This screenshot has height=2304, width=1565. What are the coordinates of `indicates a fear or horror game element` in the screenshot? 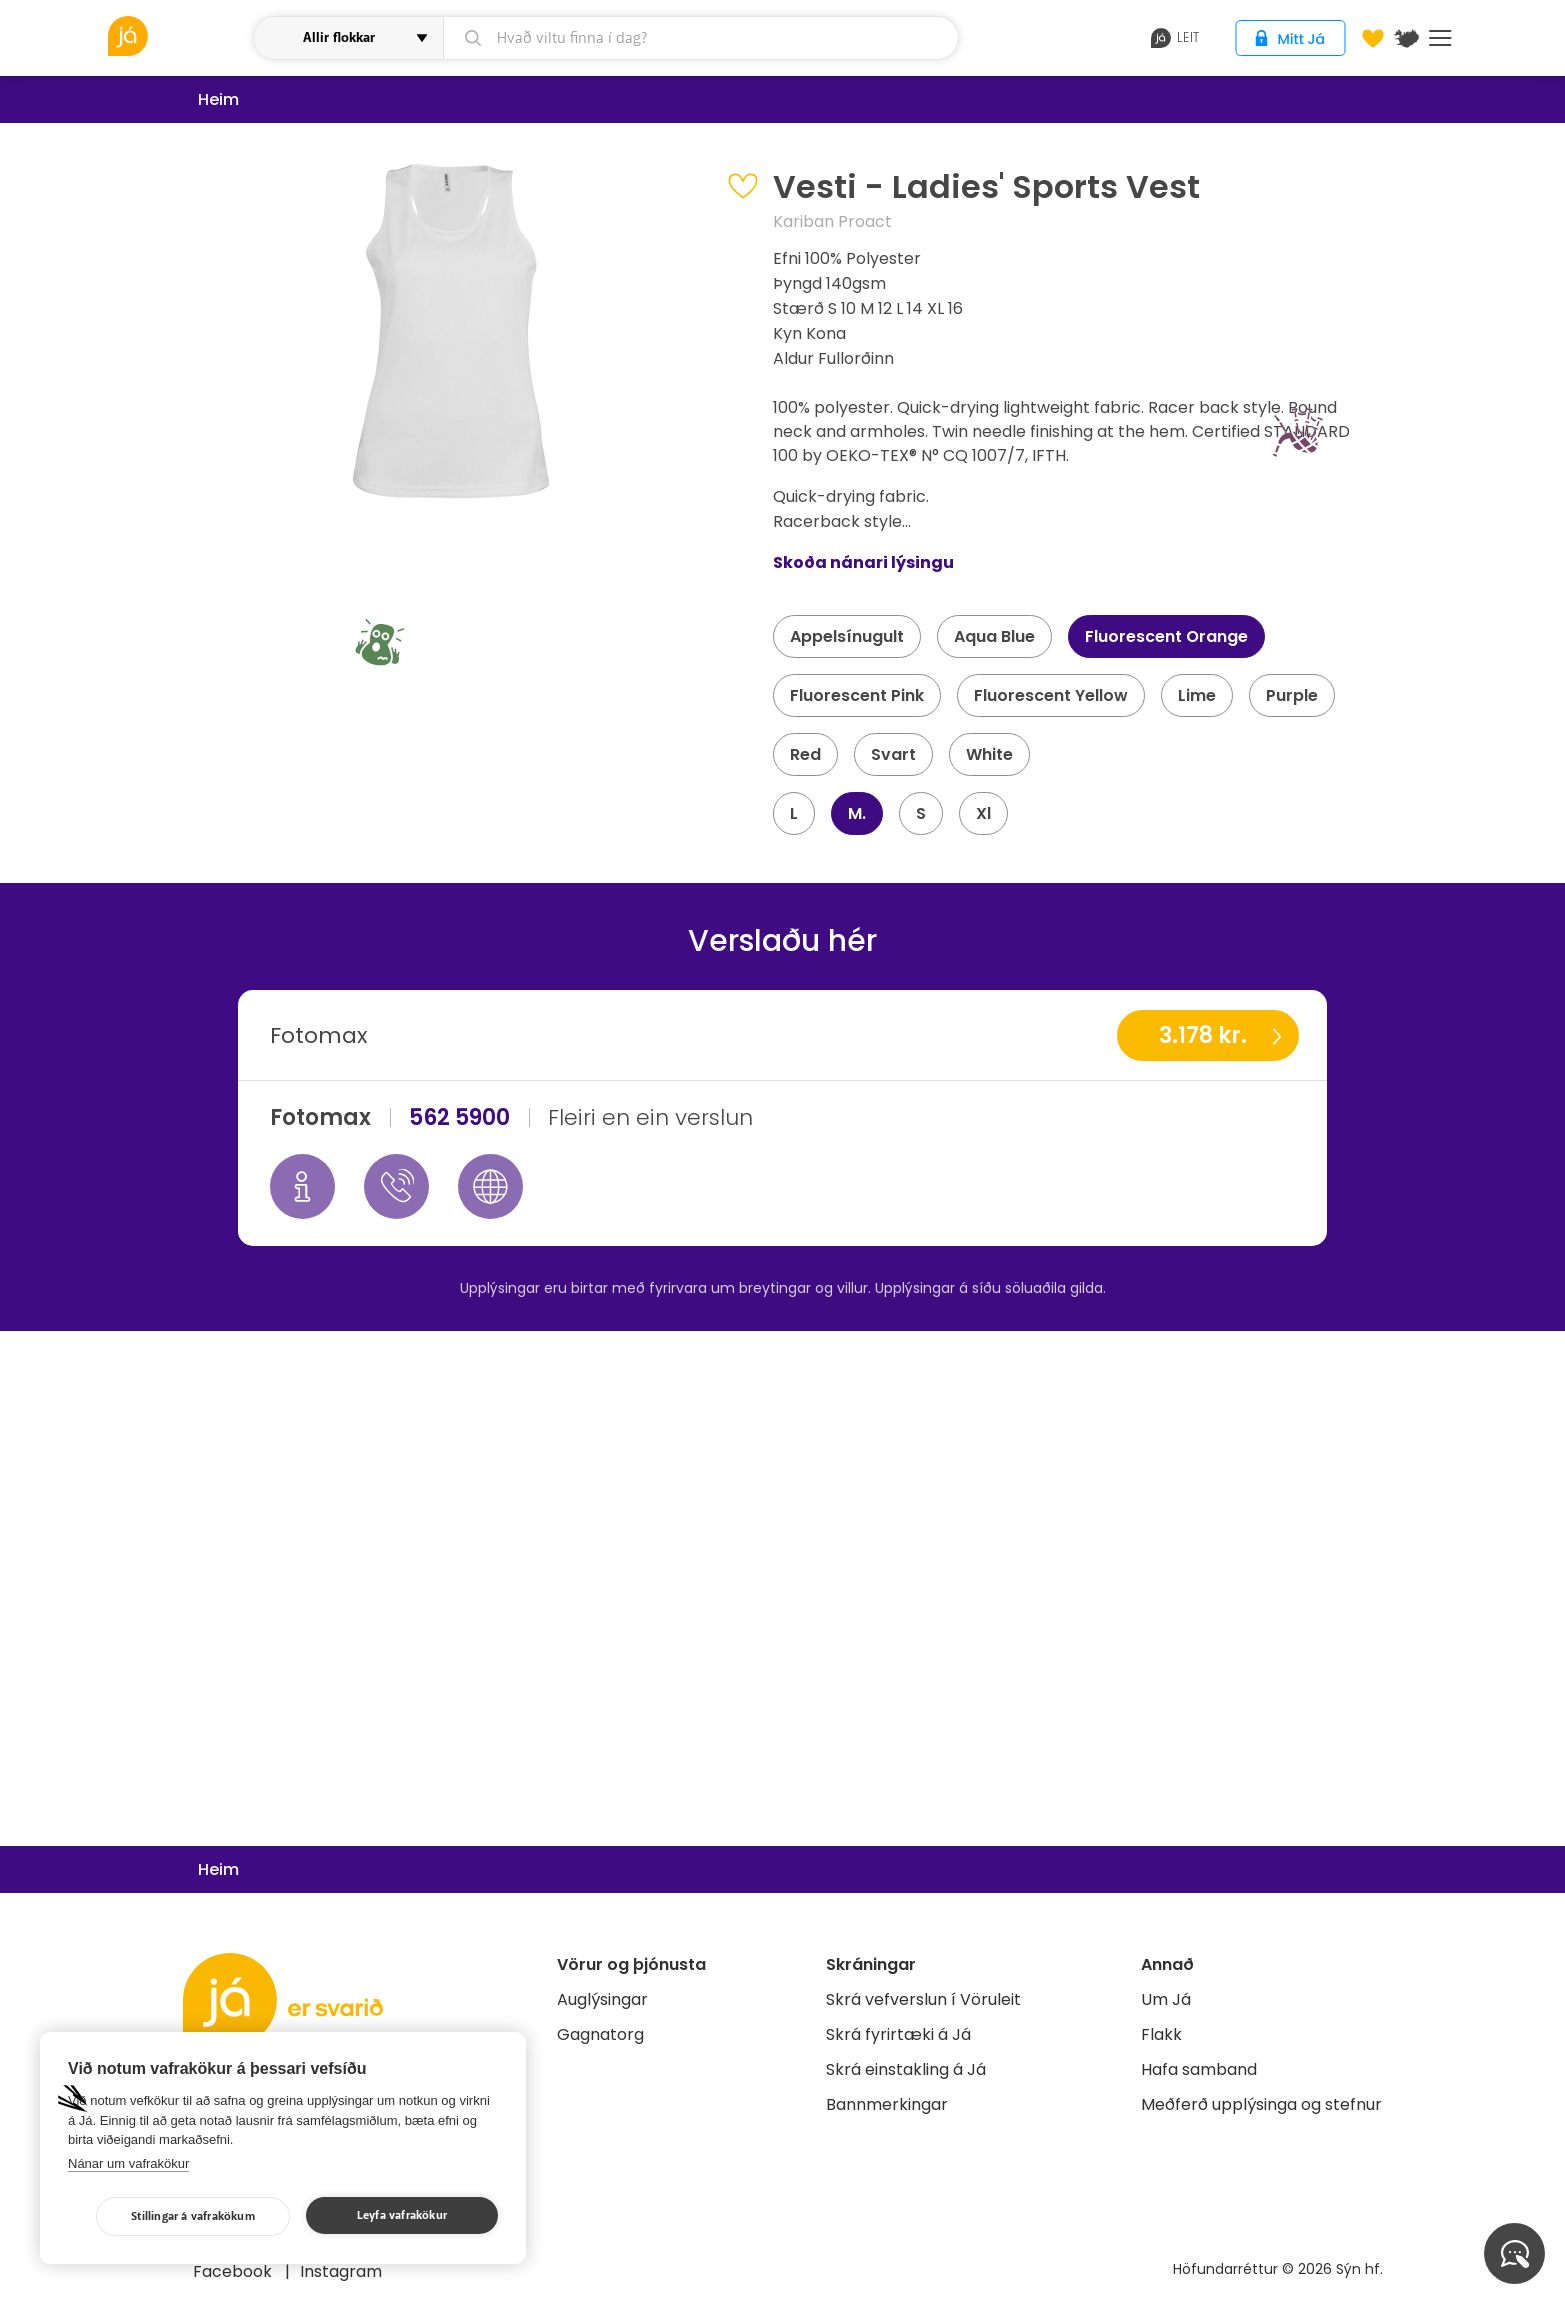 It's located at (379, 643).